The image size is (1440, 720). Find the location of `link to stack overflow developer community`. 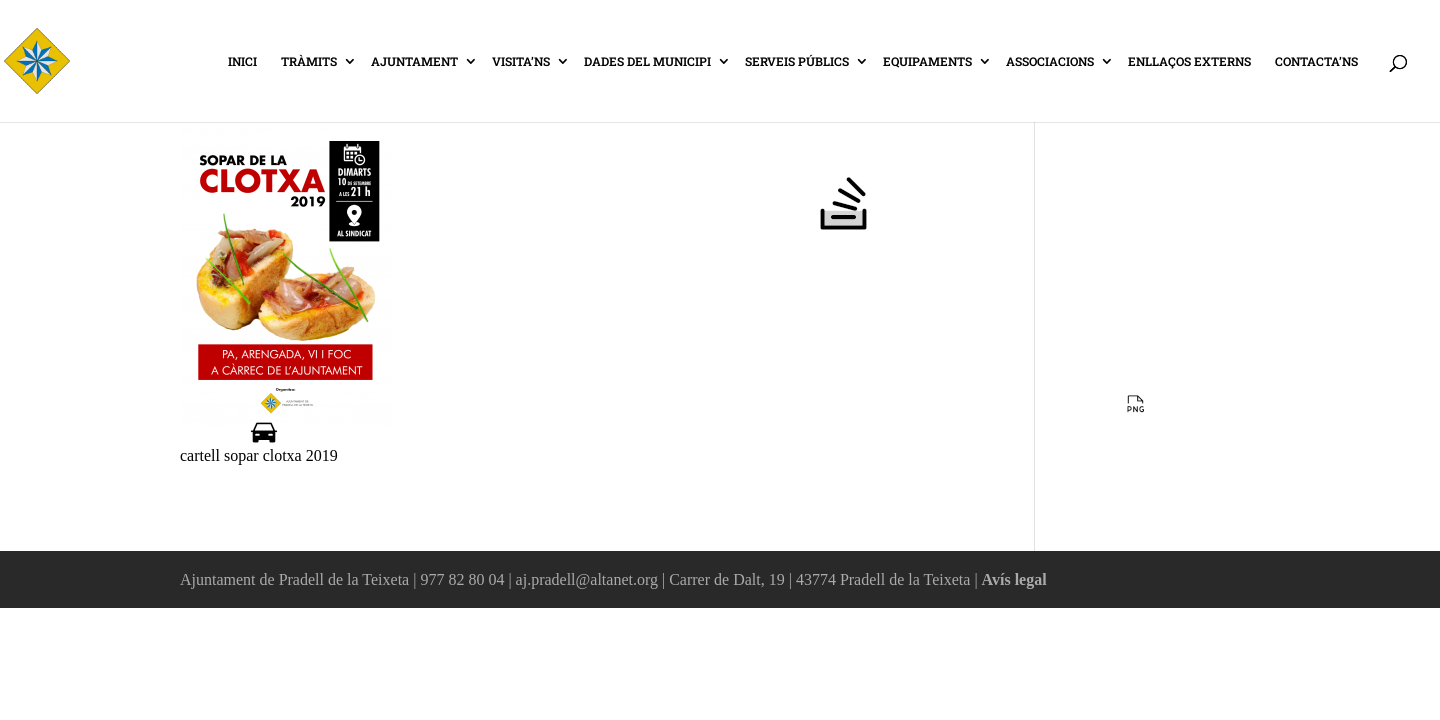

link to stack overflow developer community is located at coordinates (843, 204).